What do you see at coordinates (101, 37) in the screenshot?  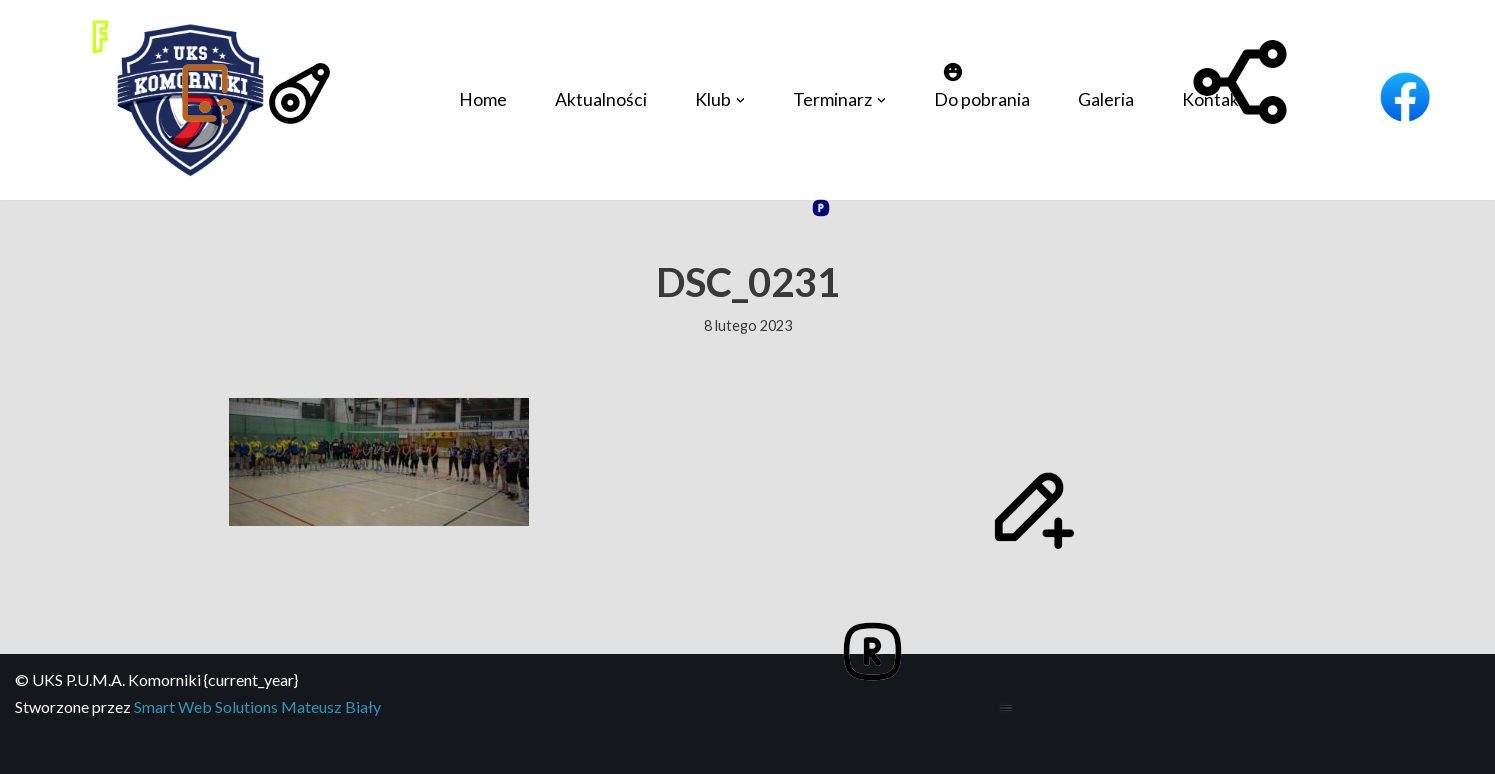 I see `launch fortnite game` at bounding box center [101, 37].